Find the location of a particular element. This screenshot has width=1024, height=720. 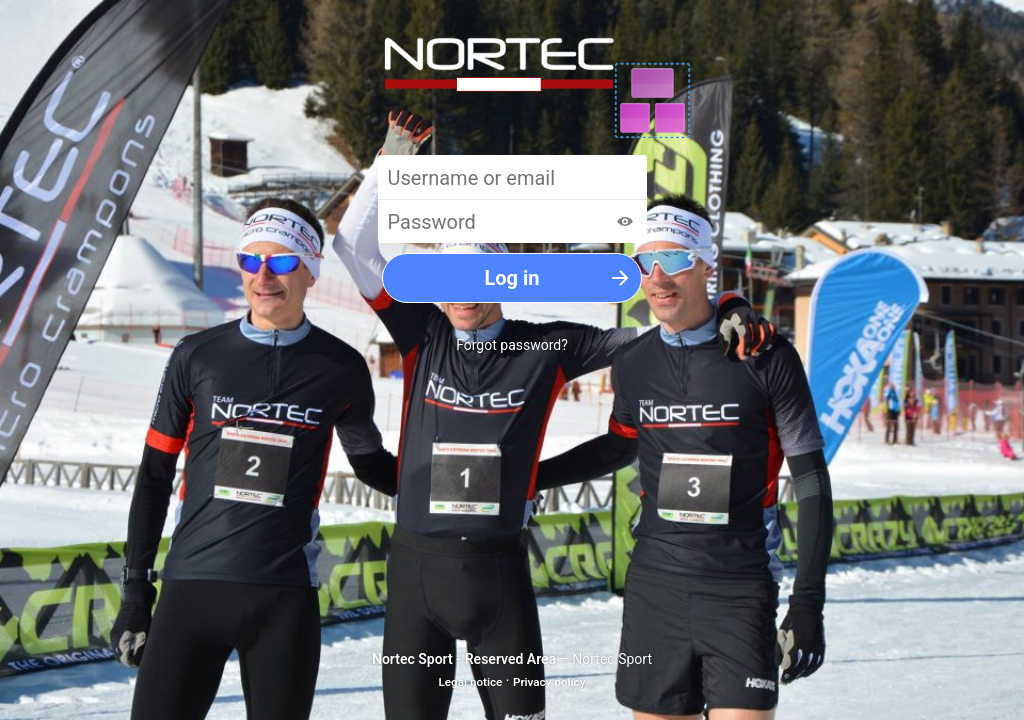

go to the first item in a list or sequence is located at coordinates (245, 428).